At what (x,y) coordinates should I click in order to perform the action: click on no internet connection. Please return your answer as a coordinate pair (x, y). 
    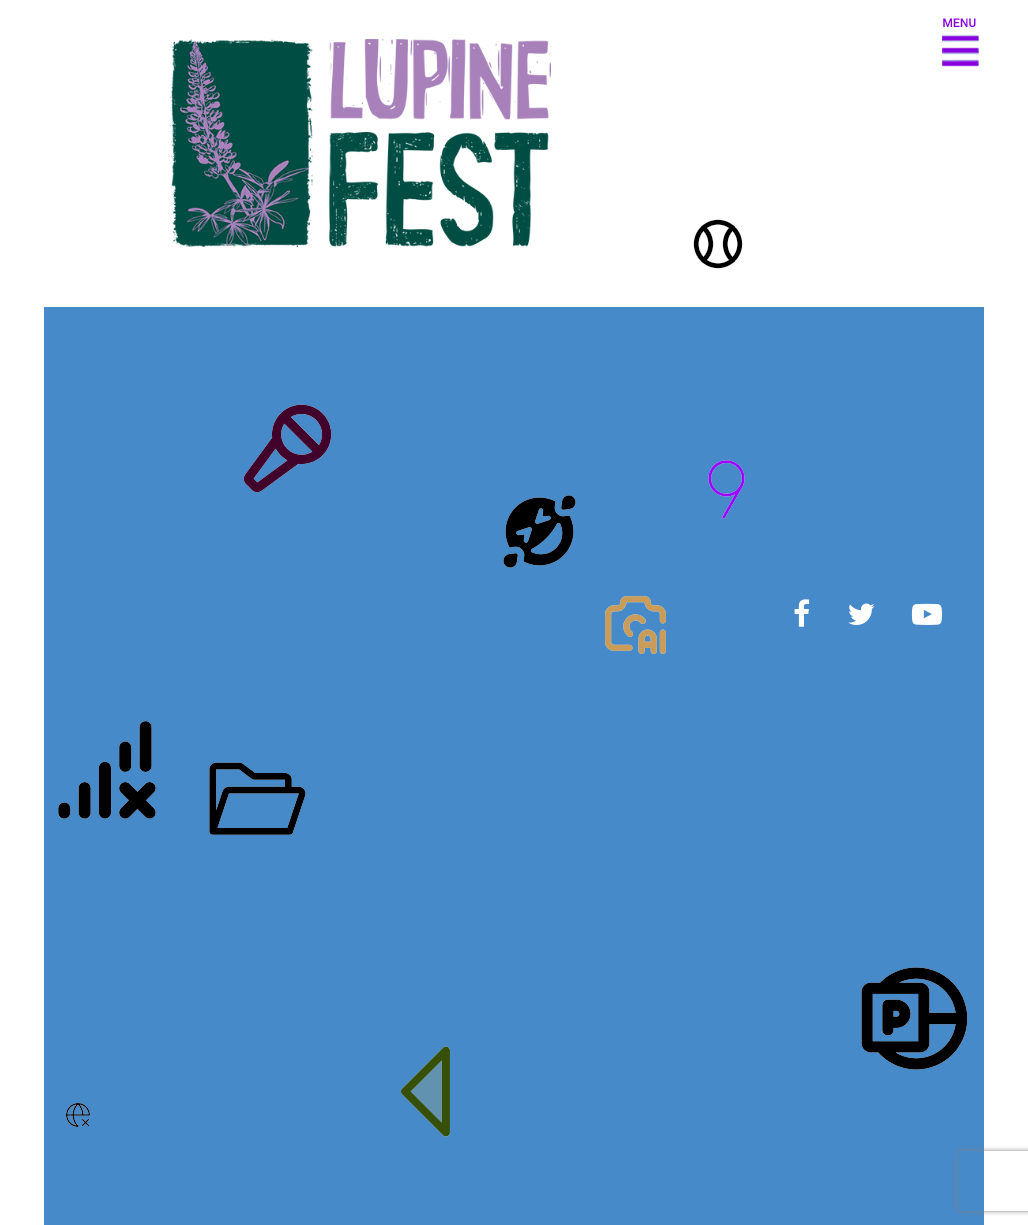
    Looking at the image, I should click on (78, 1115).